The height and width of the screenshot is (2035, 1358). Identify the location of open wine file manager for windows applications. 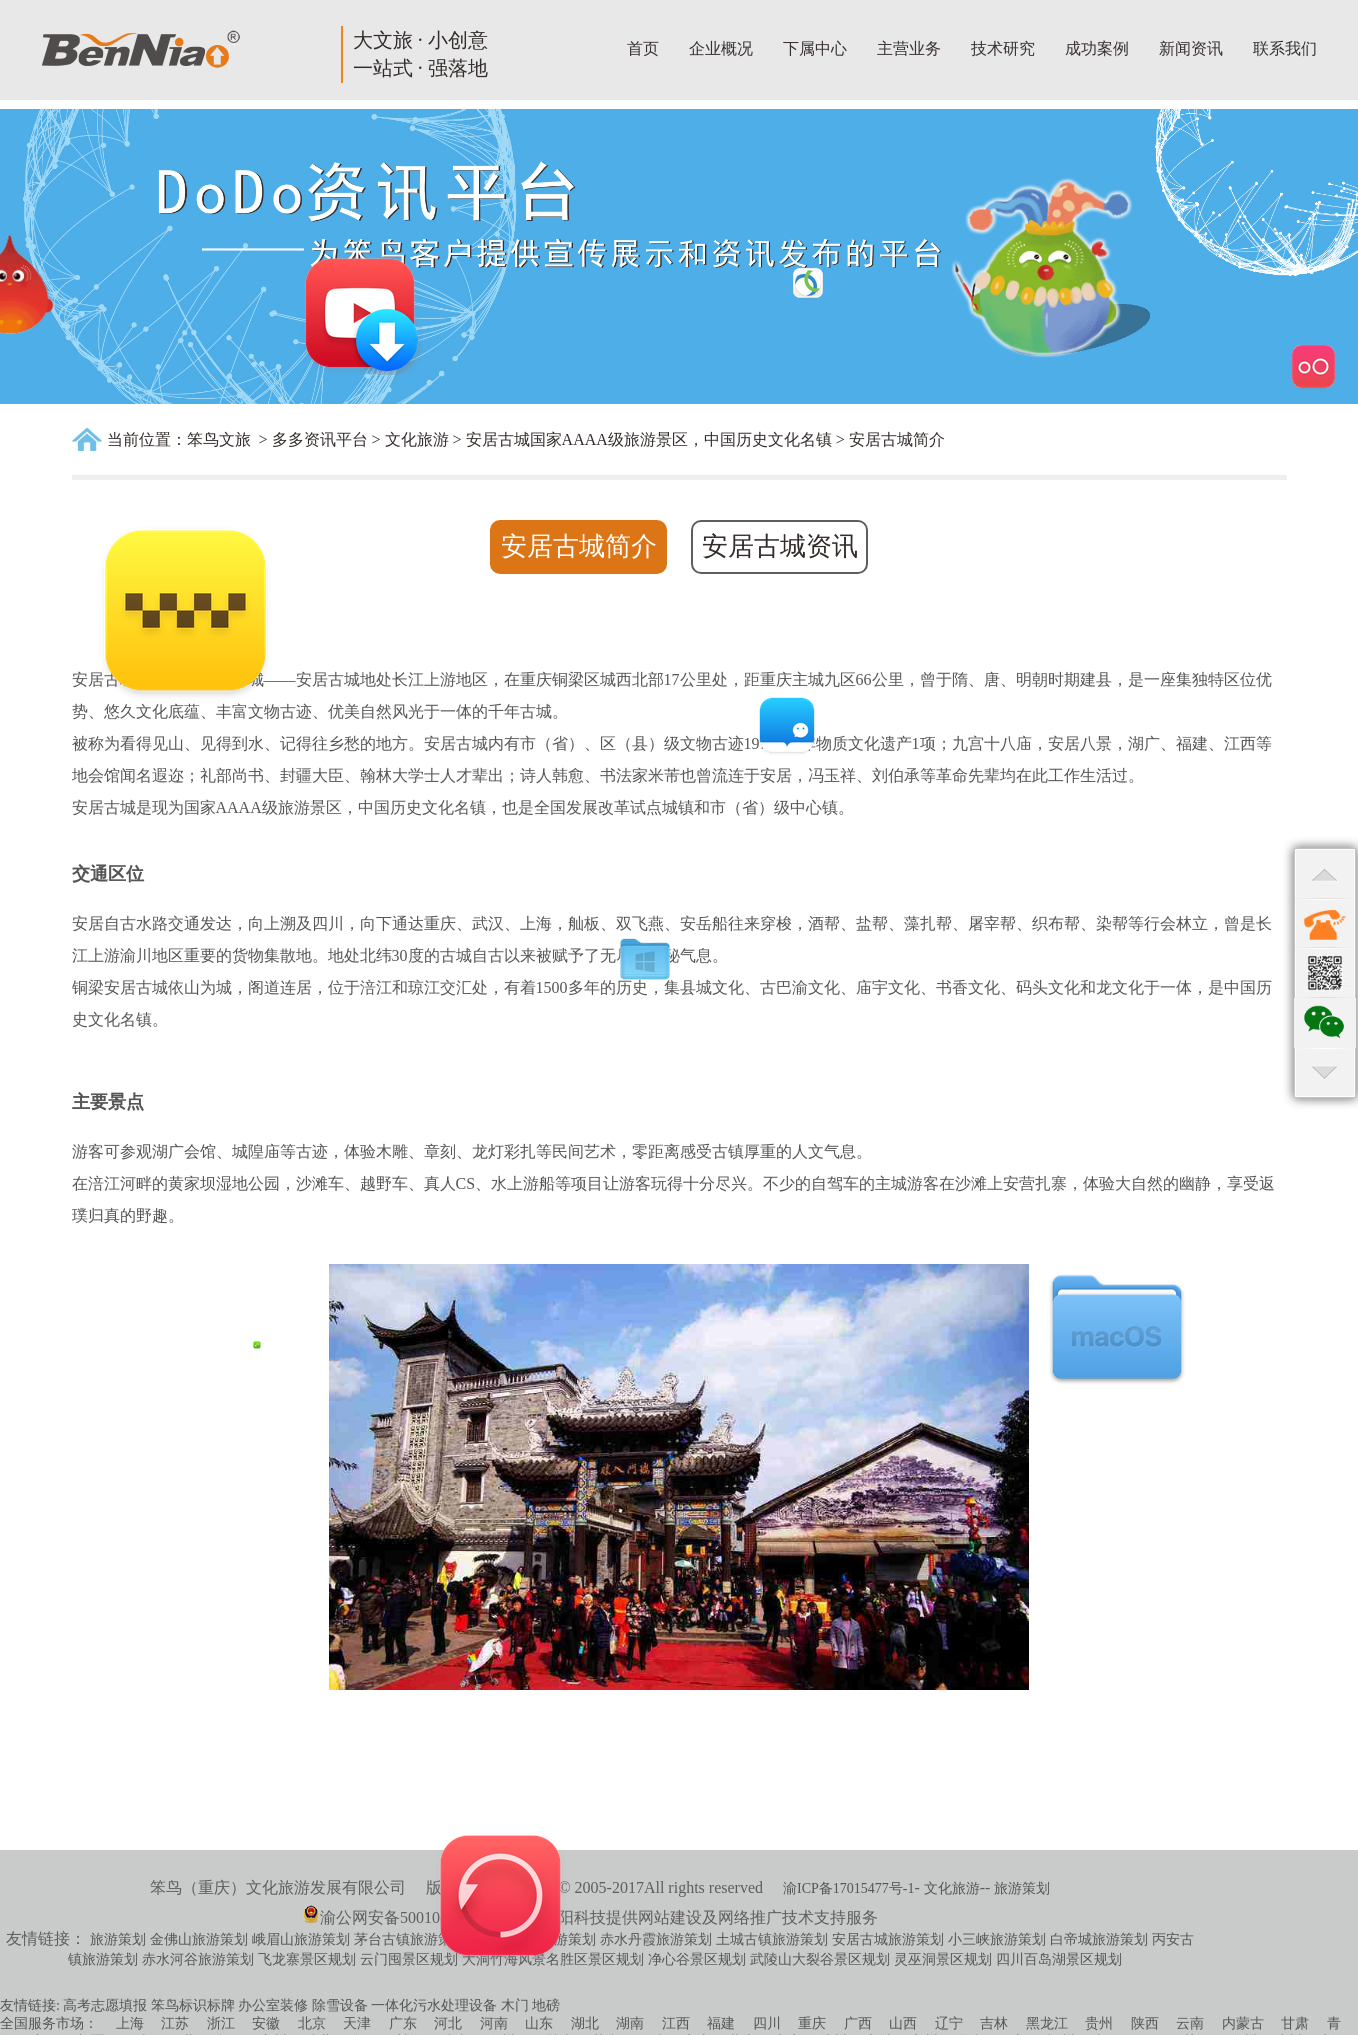
(645, 959).